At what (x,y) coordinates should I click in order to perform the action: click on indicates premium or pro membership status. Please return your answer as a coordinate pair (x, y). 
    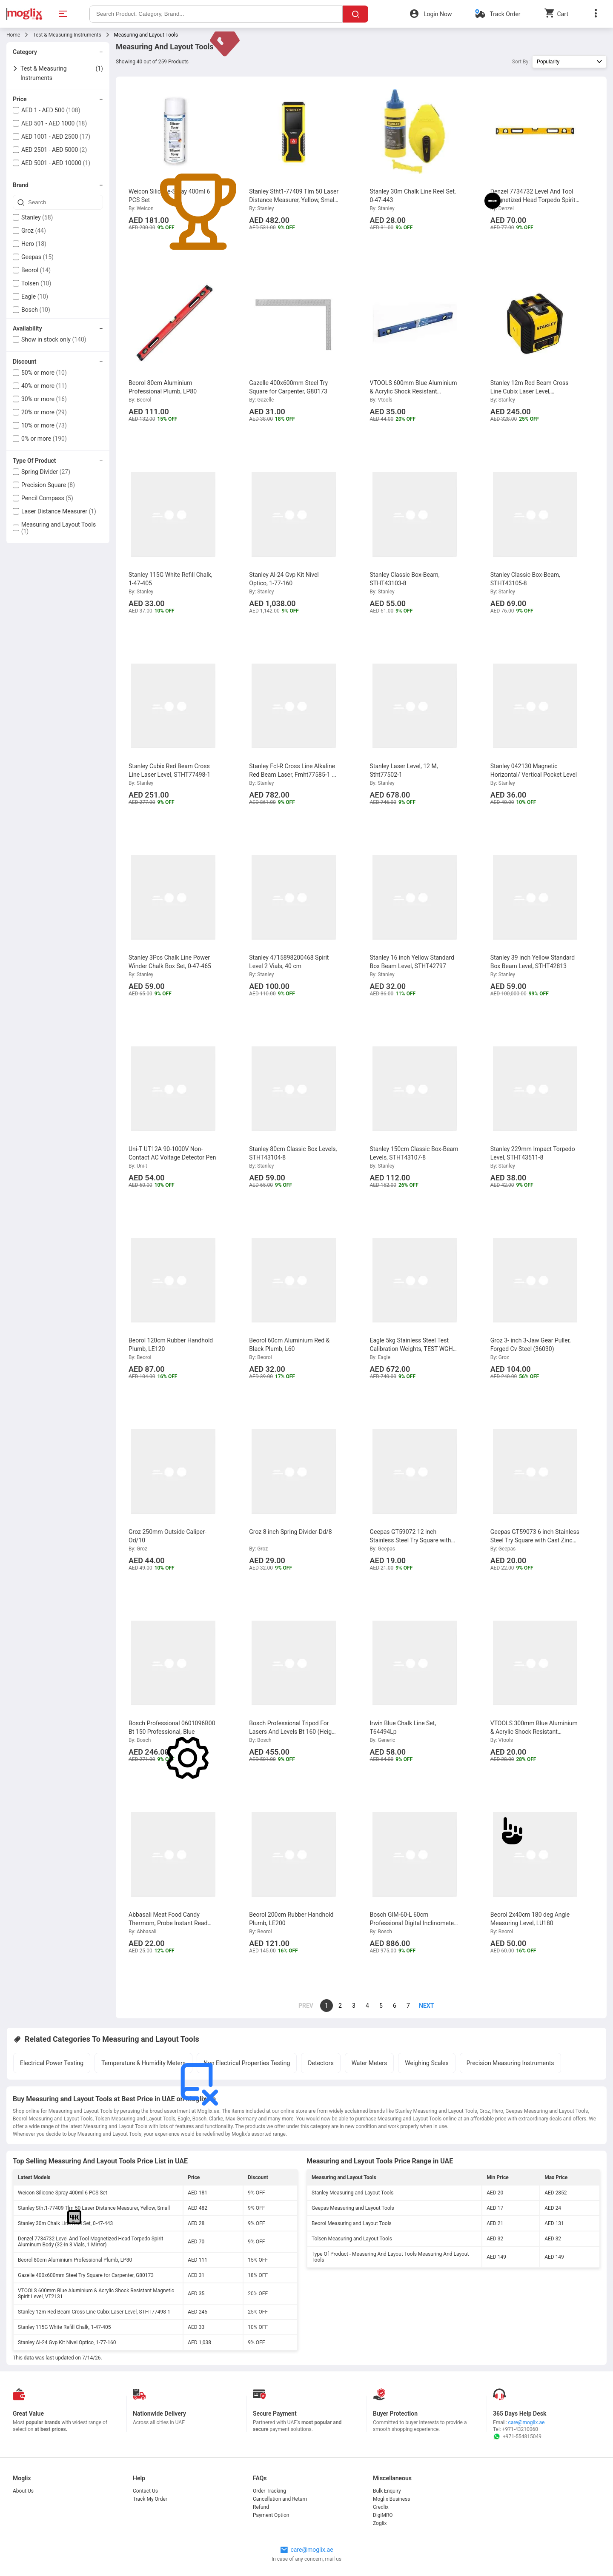
    Looking at the image, I should click on (225, 43).